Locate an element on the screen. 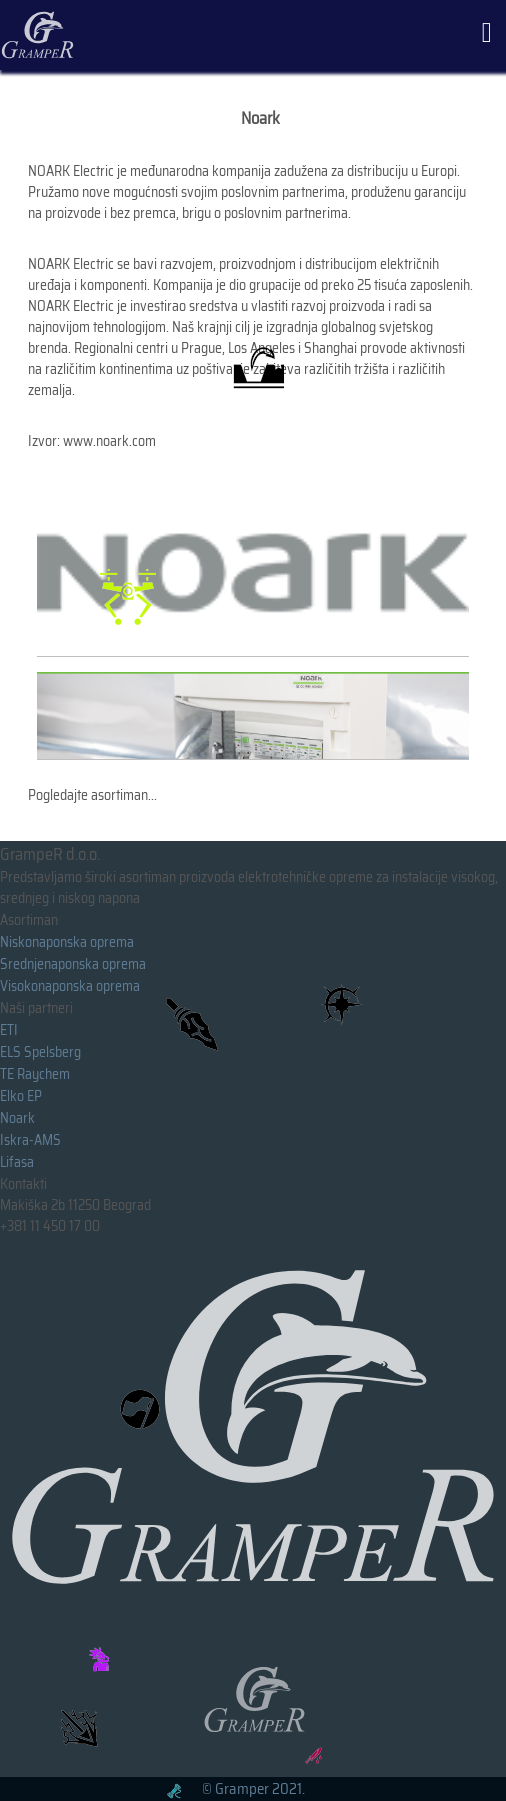  melee weapon item in game inventory is located at coordinates (313, 1755).